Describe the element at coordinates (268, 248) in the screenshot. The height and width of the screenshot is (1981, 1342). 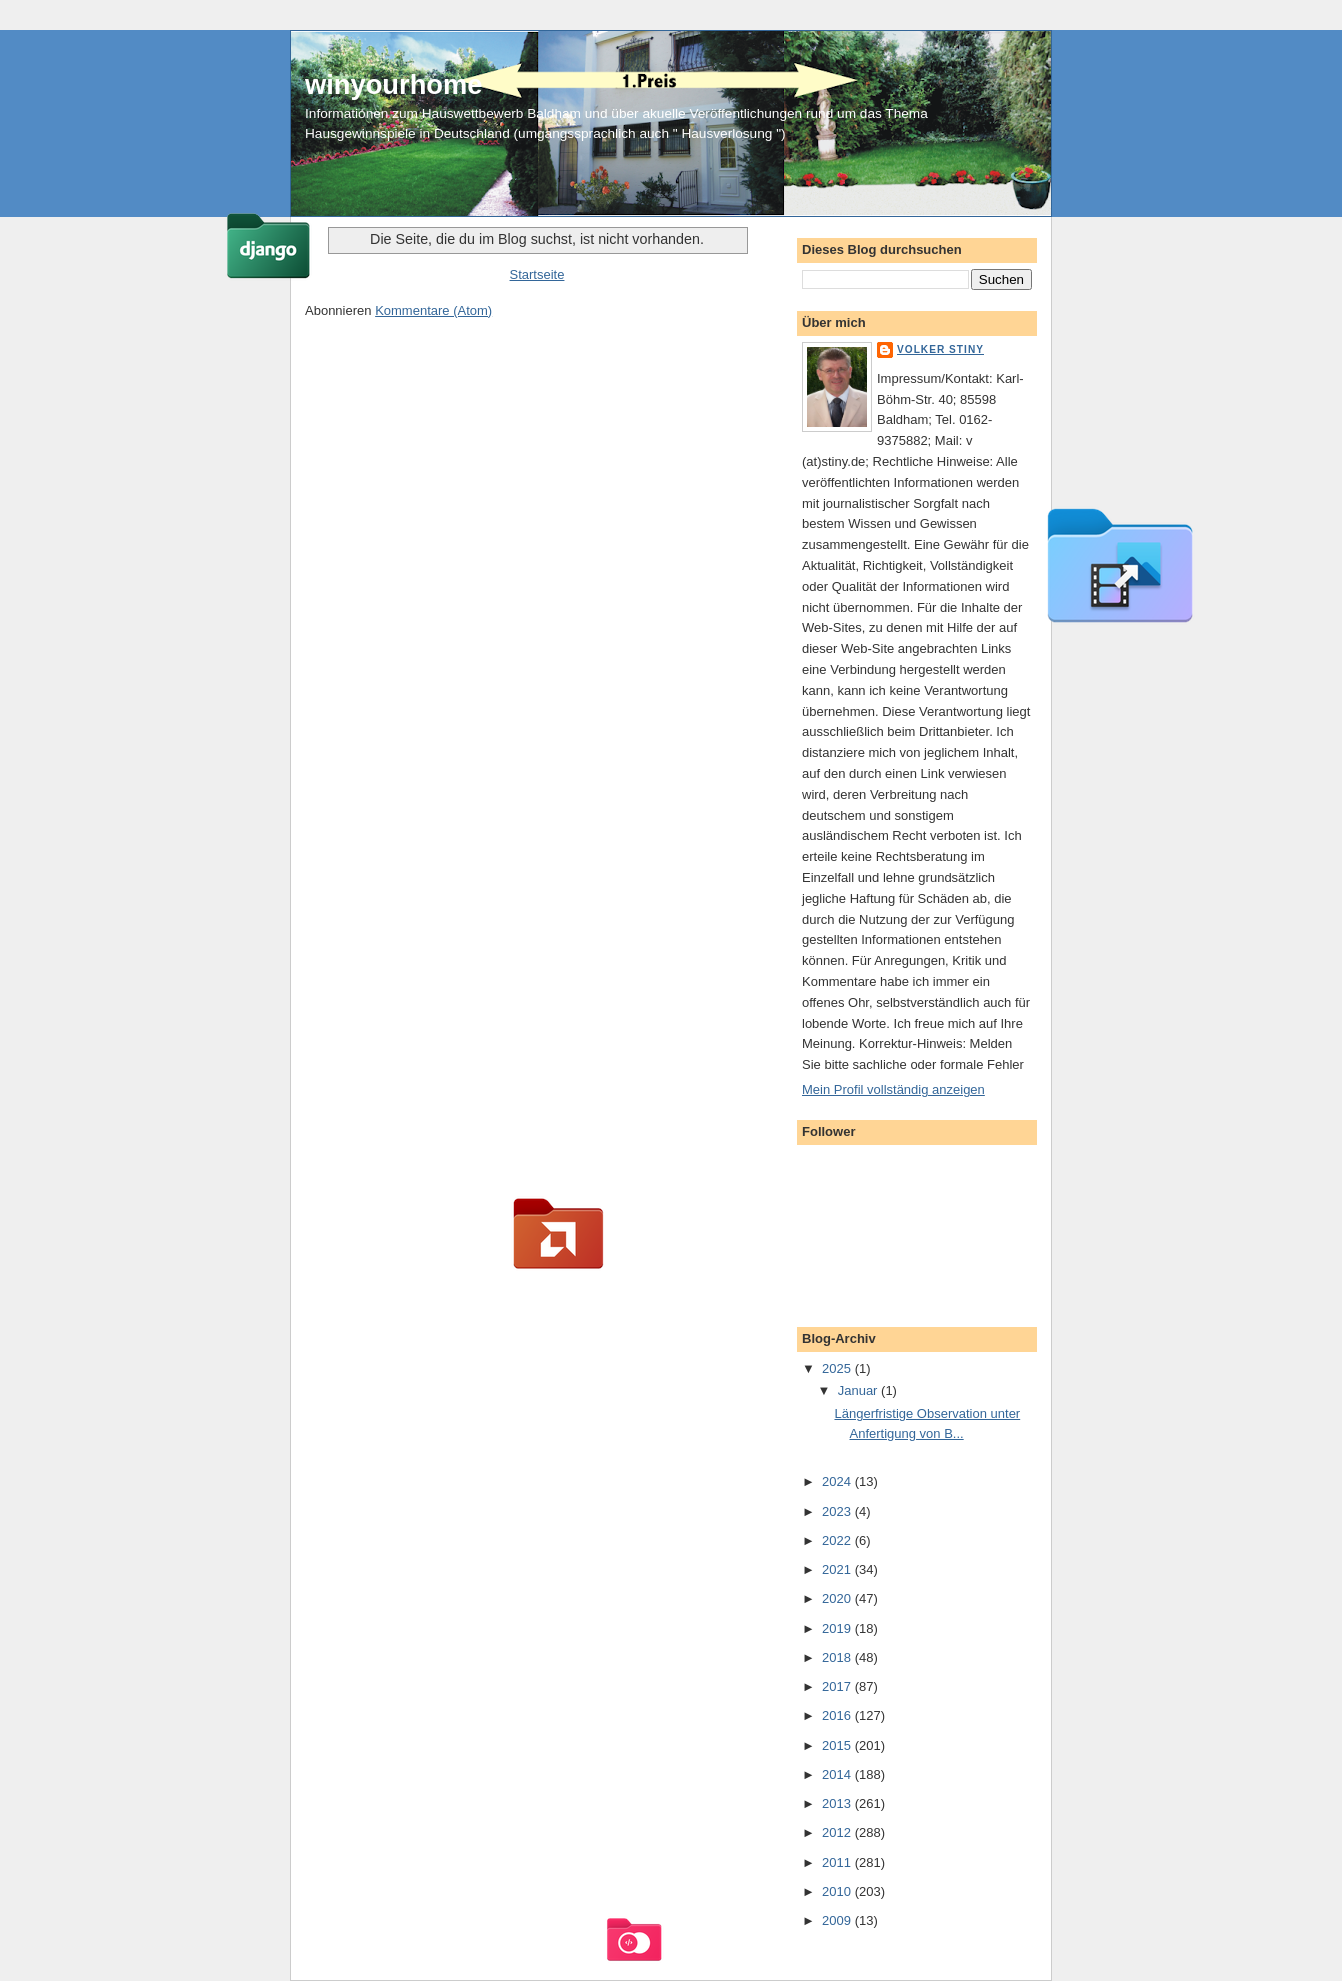
I see `open django project folder` at that location.